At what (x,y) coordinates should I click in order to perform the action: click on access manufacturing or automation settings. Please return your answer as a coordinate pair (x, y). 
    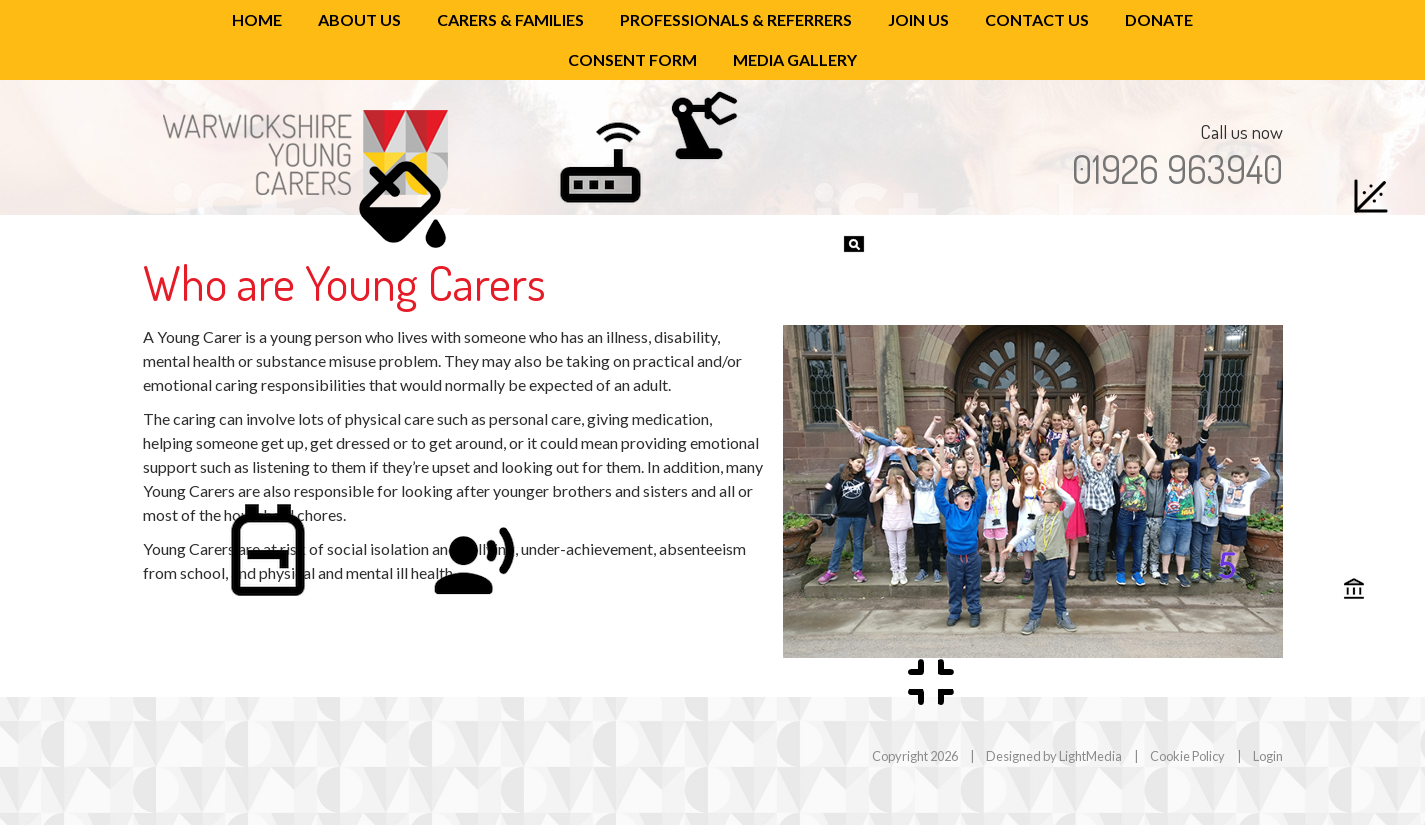
    Looking at the image, I should click on (704, 126).